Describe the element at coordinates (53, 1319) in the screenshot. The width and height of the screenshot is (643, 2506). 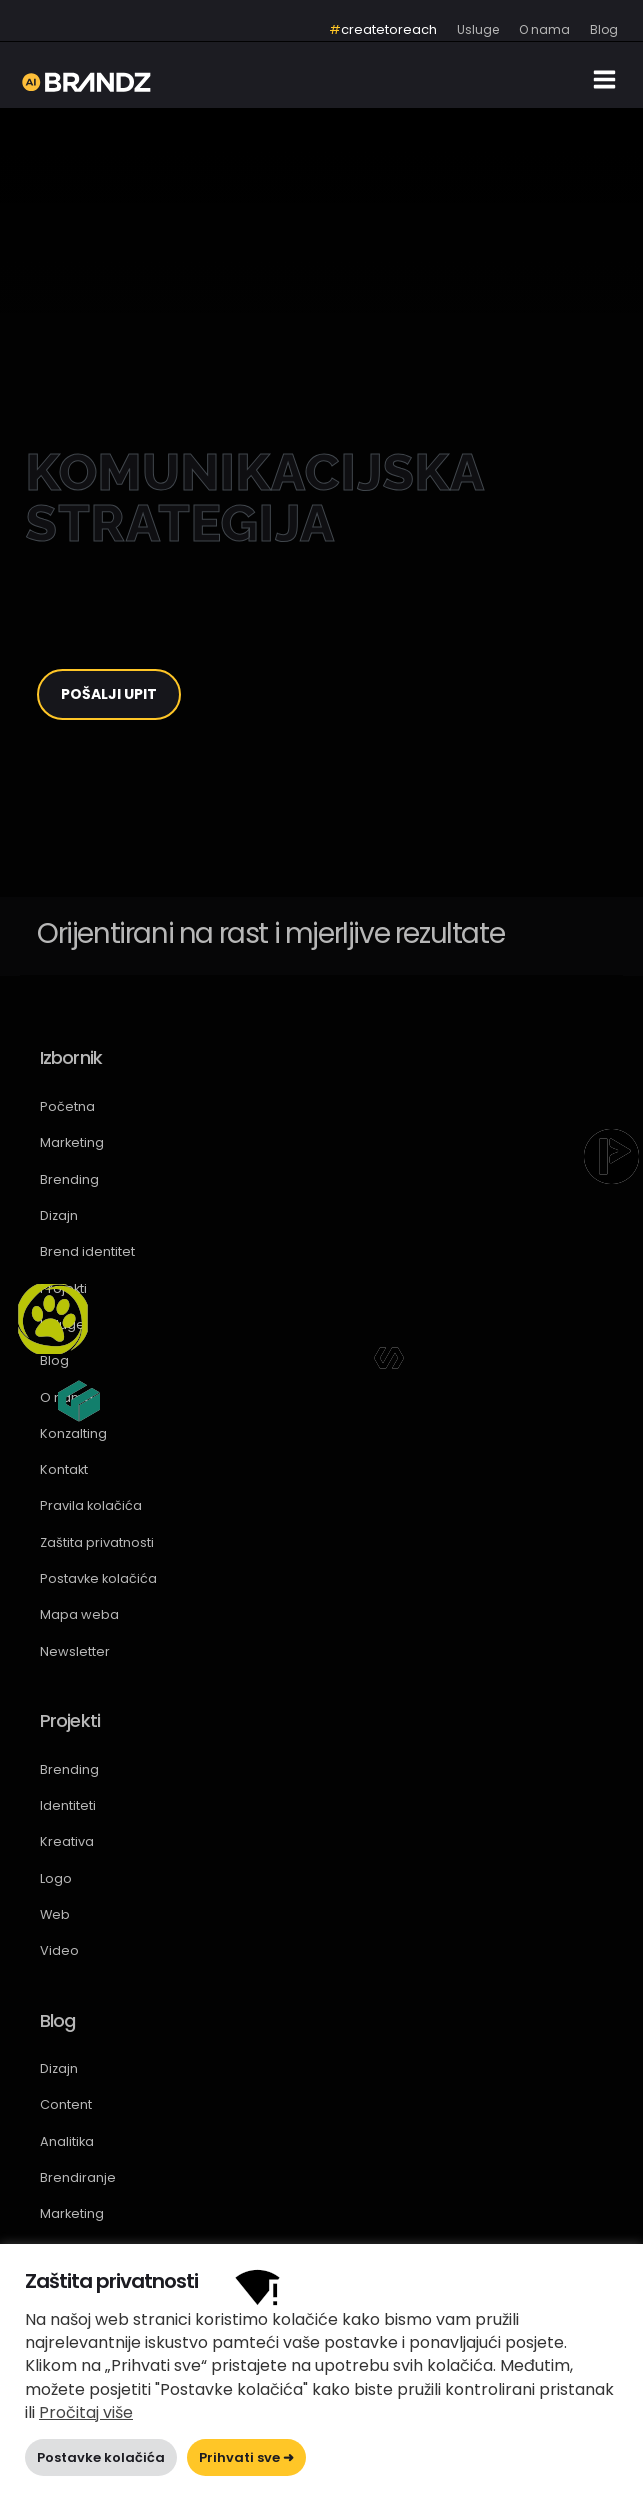
I see `visit Furry Network social platform` at that location.